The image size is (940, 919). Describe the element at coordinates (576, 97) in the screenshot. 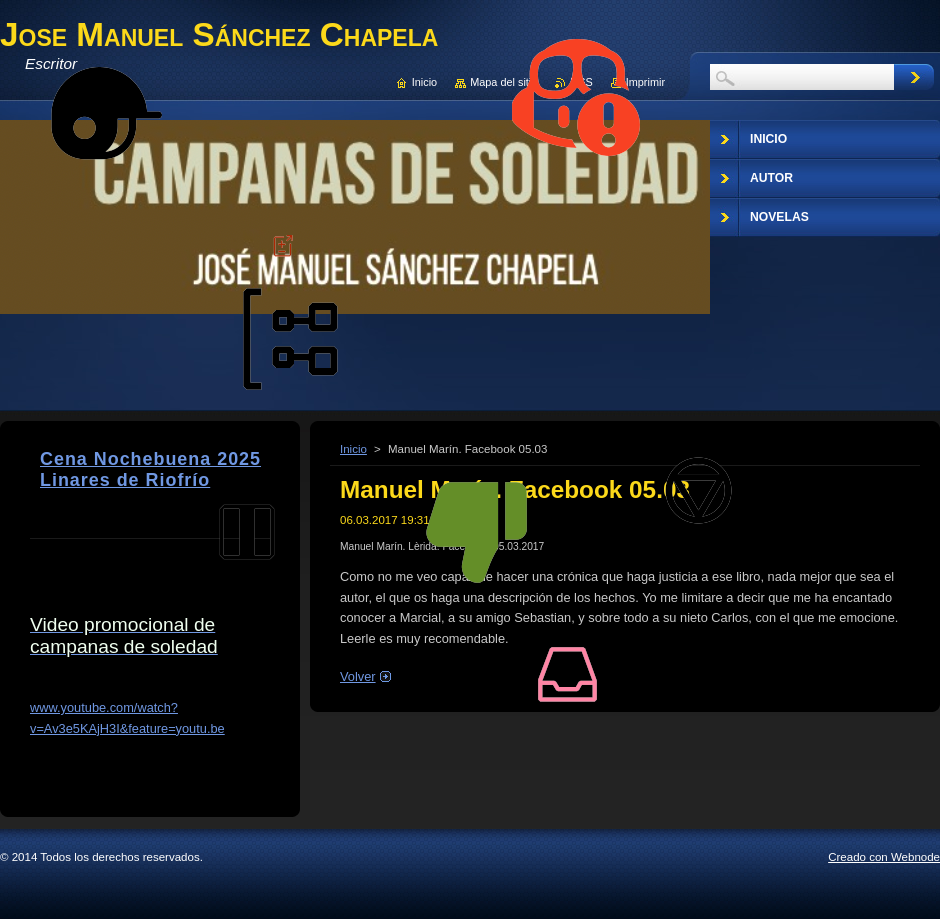

I see `indicates a warning or issue with GitHub Copilot` at that location.